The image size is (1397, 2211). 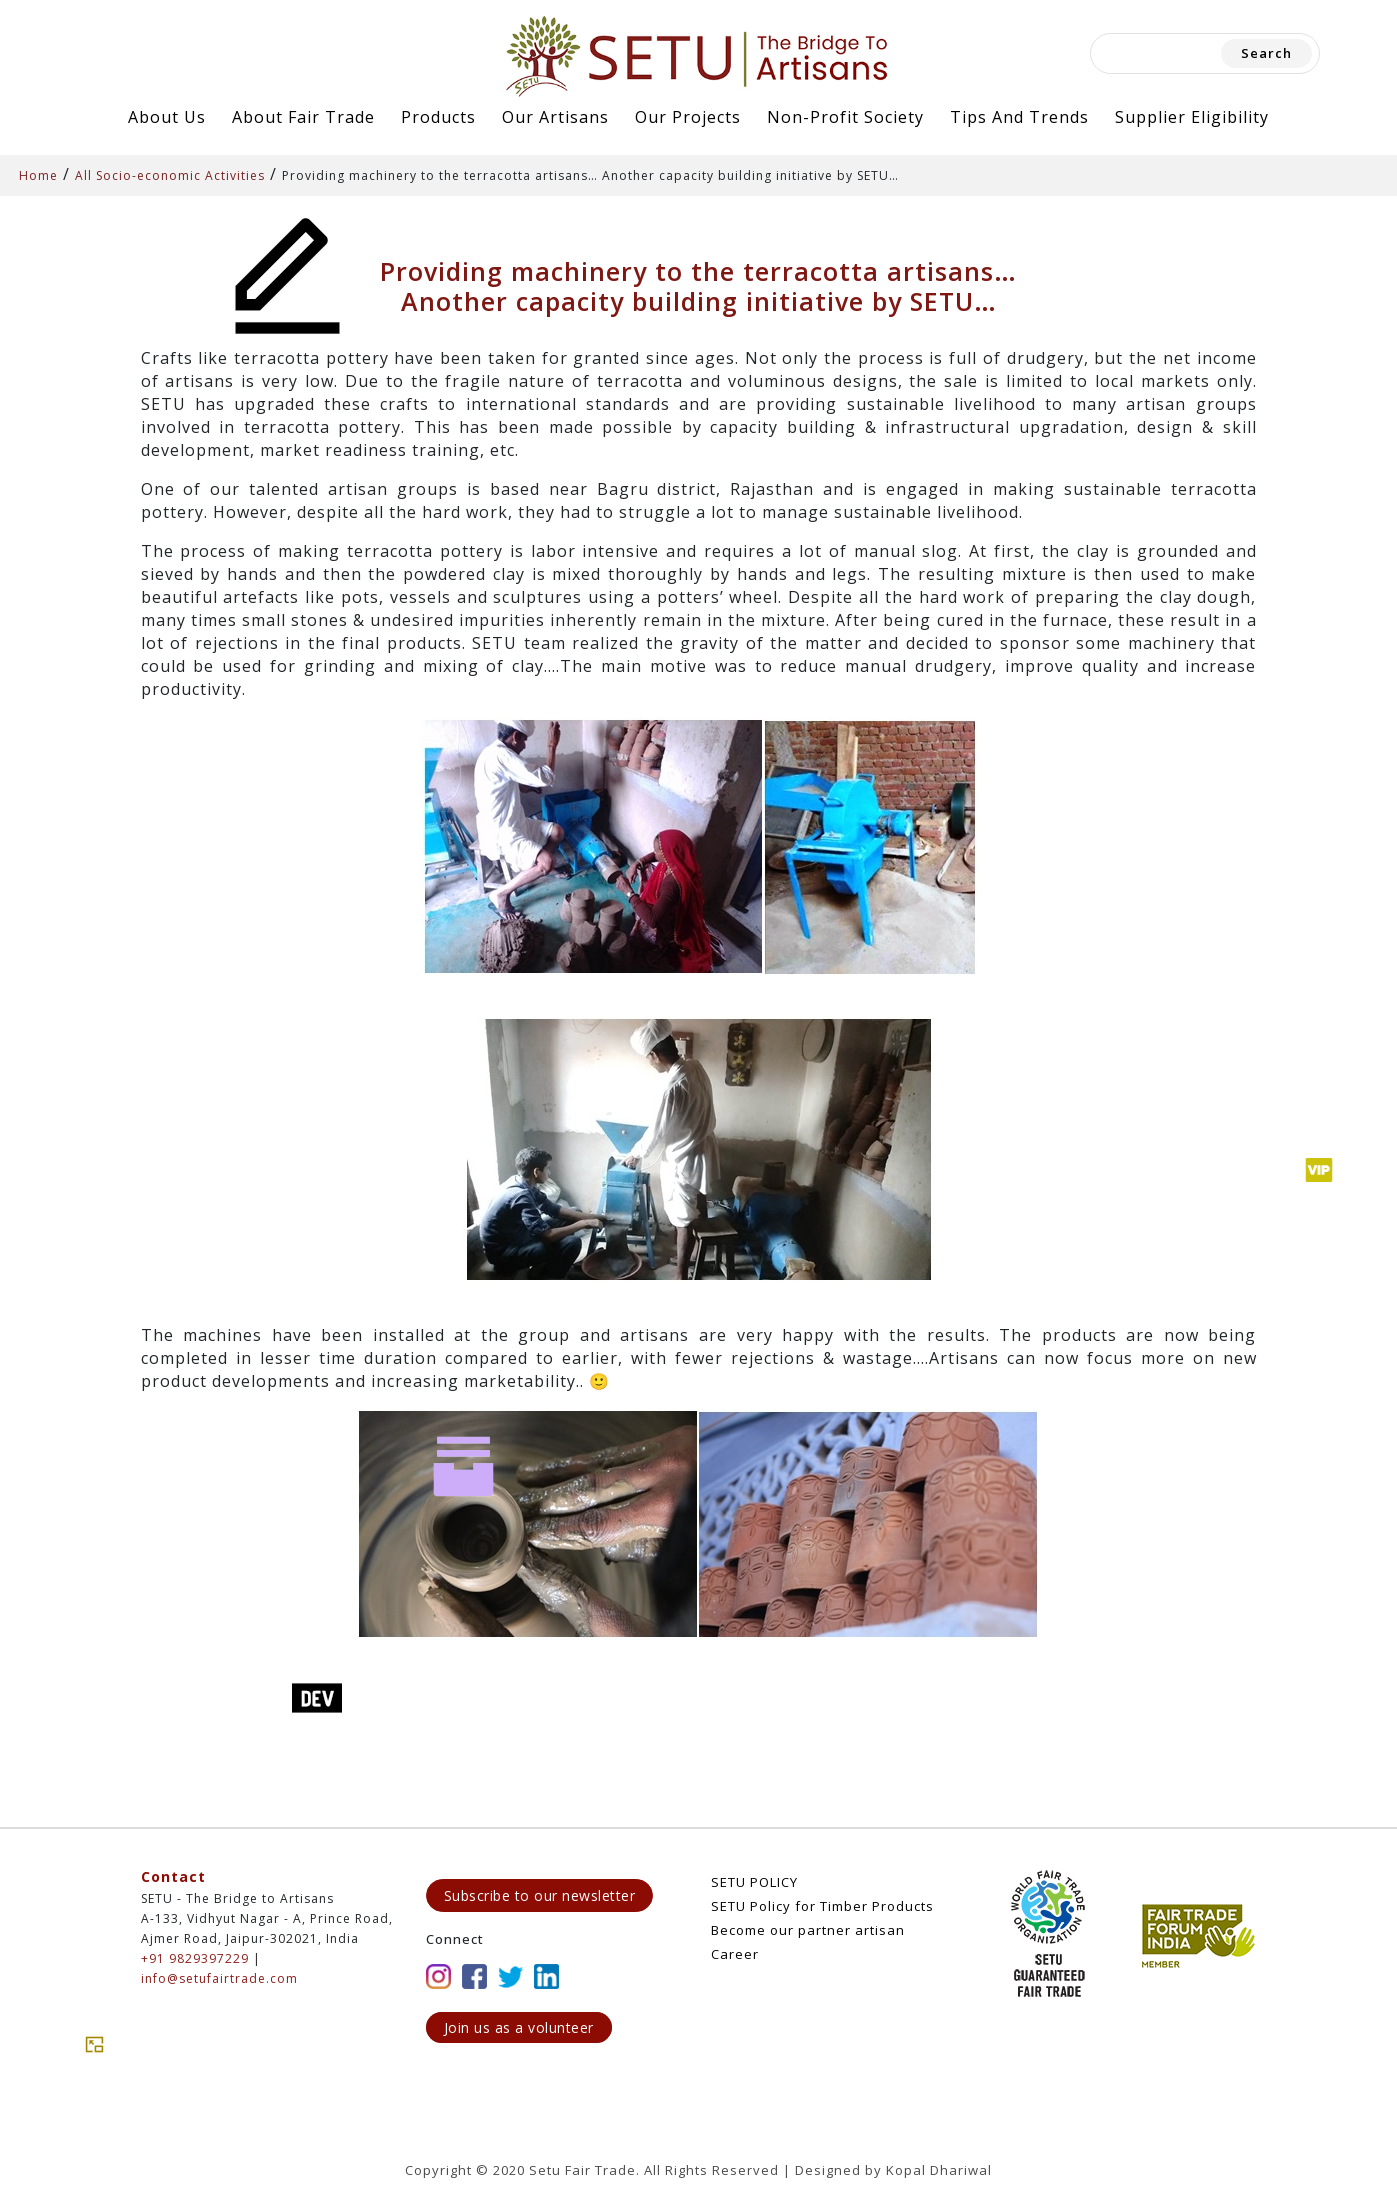 What do you see at coordinates (317, 1698) in the screenshot?
I see `visit the DEV Community platform` at bounding box center [317, 1698].